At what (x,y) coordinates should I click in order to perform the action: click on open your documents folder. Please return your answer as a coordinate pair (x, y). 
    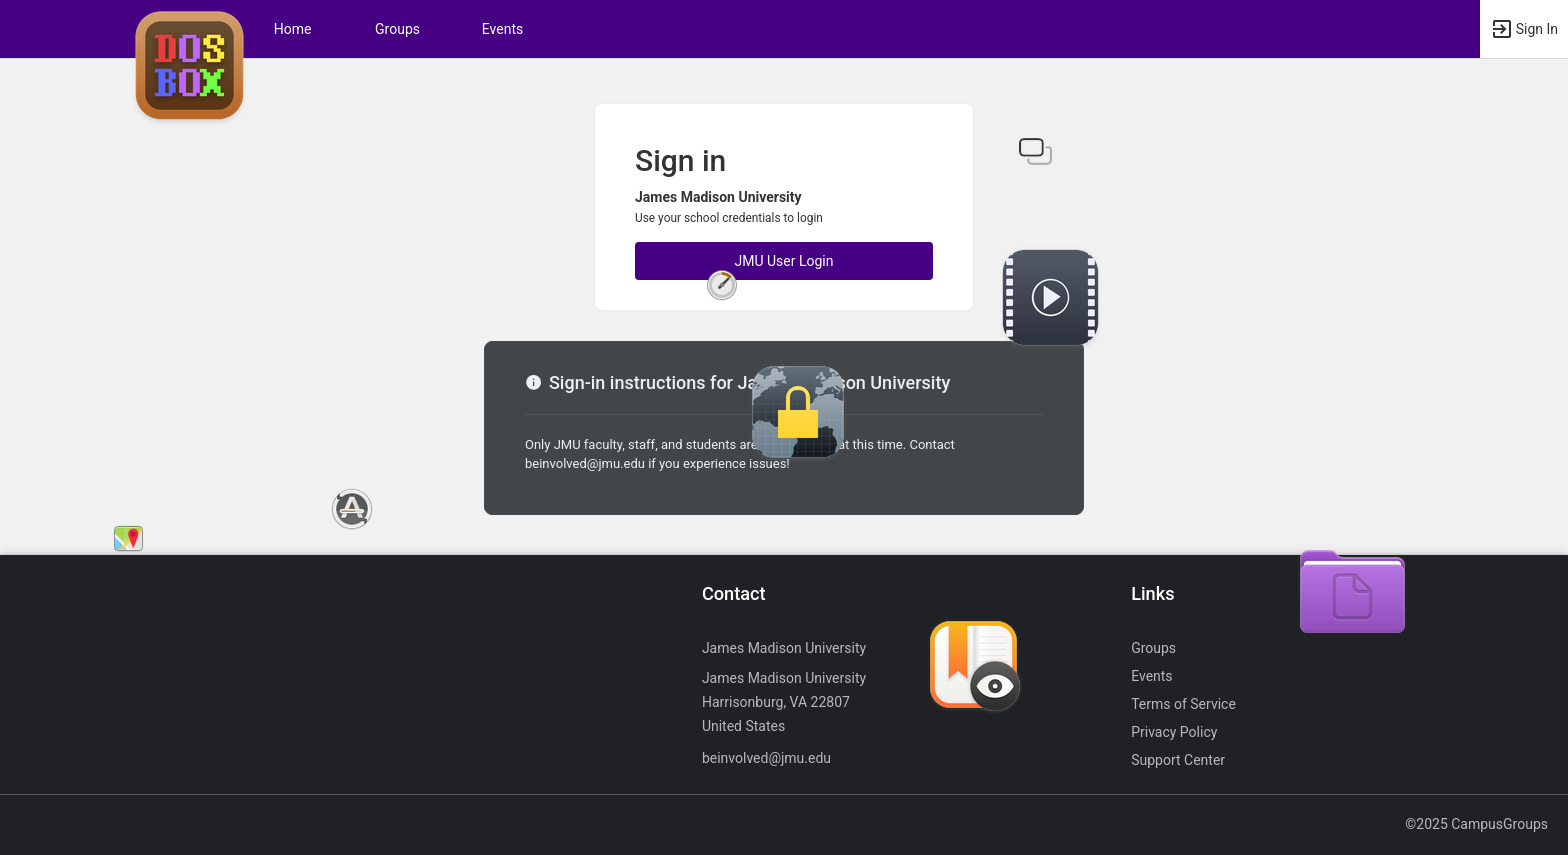
    Looking at the image, I should click on (1352, 591).